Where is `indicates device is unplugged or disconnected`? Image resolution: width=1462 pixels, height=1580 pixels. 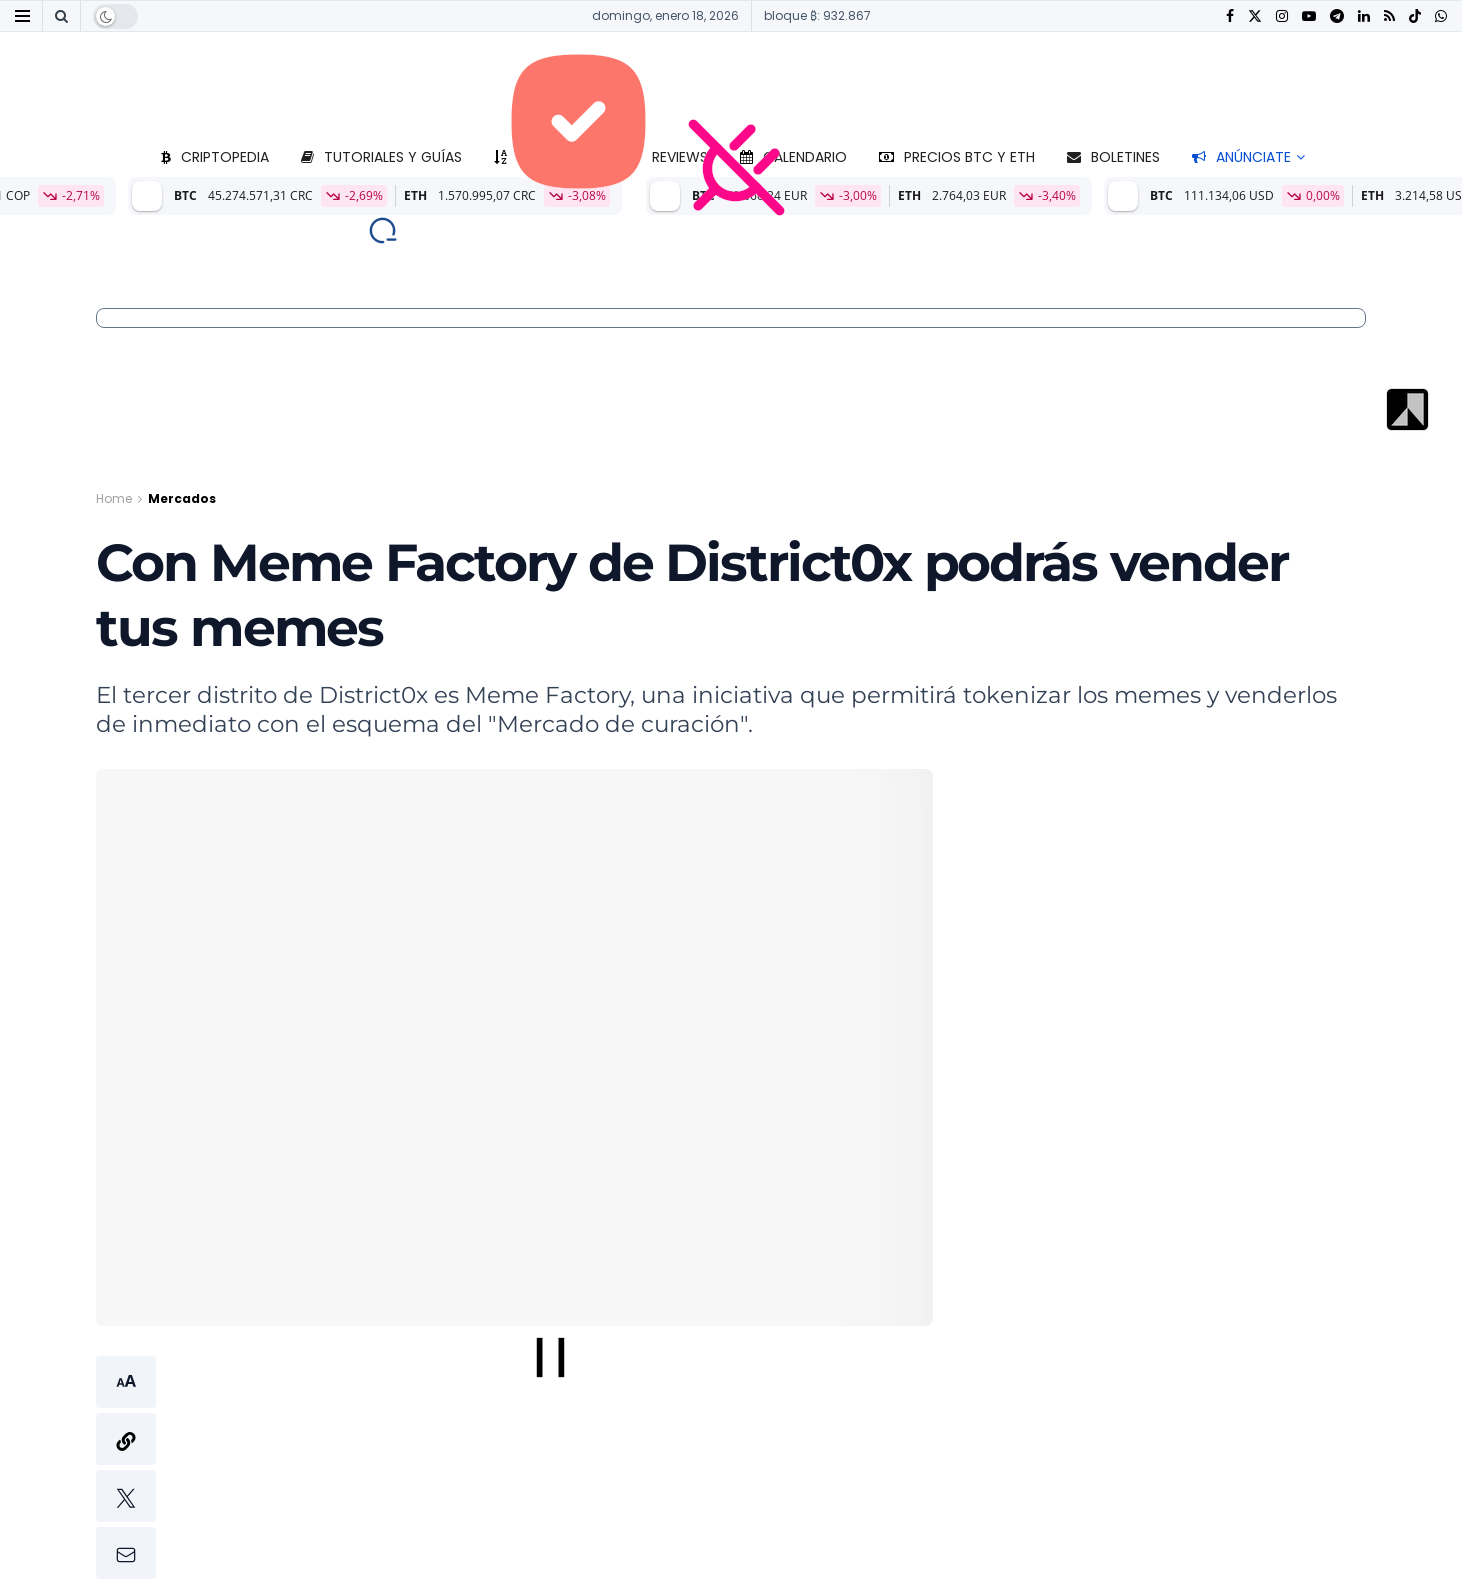 indicates device is unplugged or disconnected is located at coordinates (736, 167).